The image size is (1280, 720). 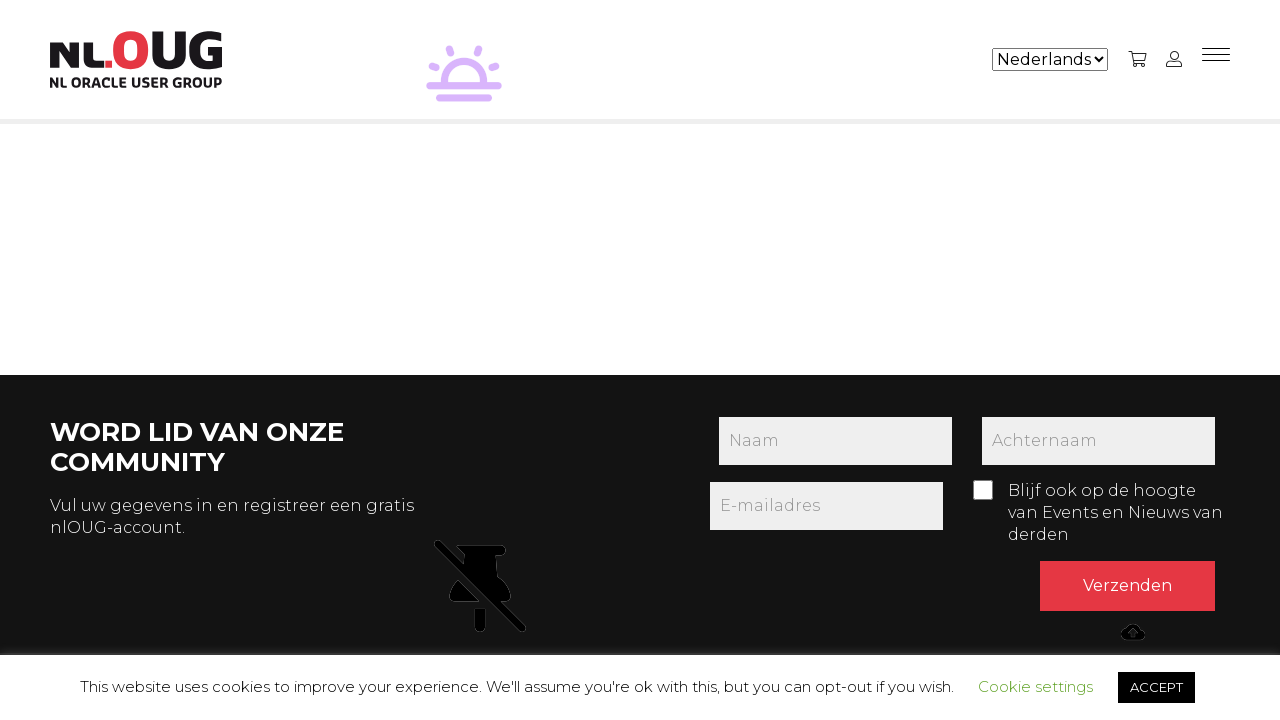 What do you see at coordinates (1133, 632) in the screenshot?
I see `upload file to cloud storage` at bounding box center [1133, 632].